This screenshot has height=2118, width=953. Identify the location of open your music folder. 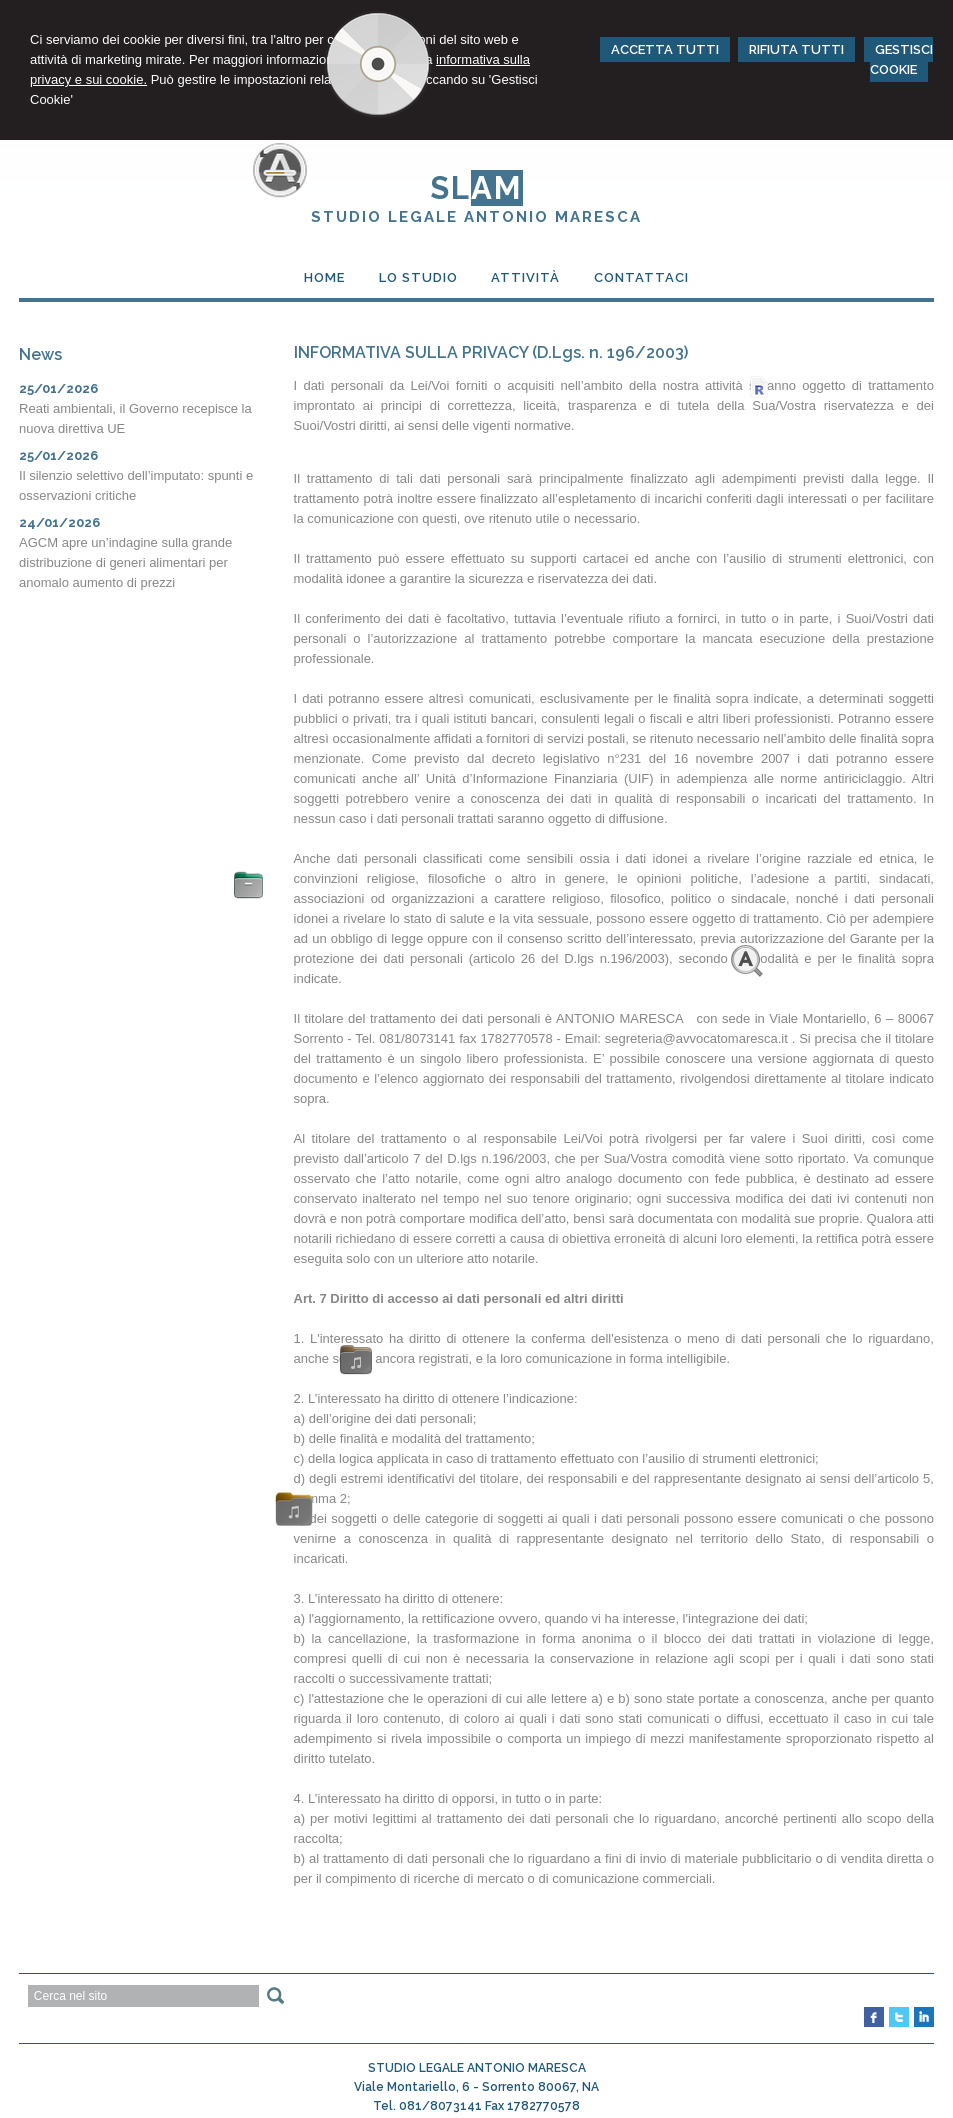
(294, 1509).